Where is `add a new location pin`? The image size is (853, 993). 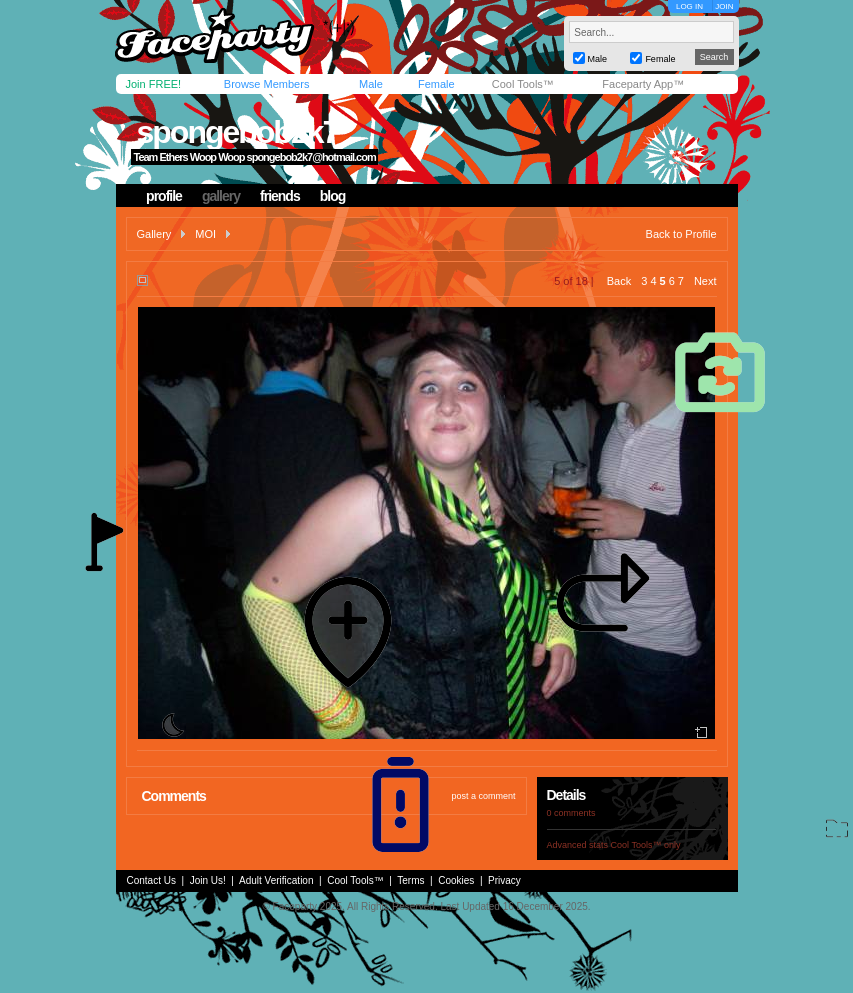 add a new location pin is located at coordinates (348, 632).